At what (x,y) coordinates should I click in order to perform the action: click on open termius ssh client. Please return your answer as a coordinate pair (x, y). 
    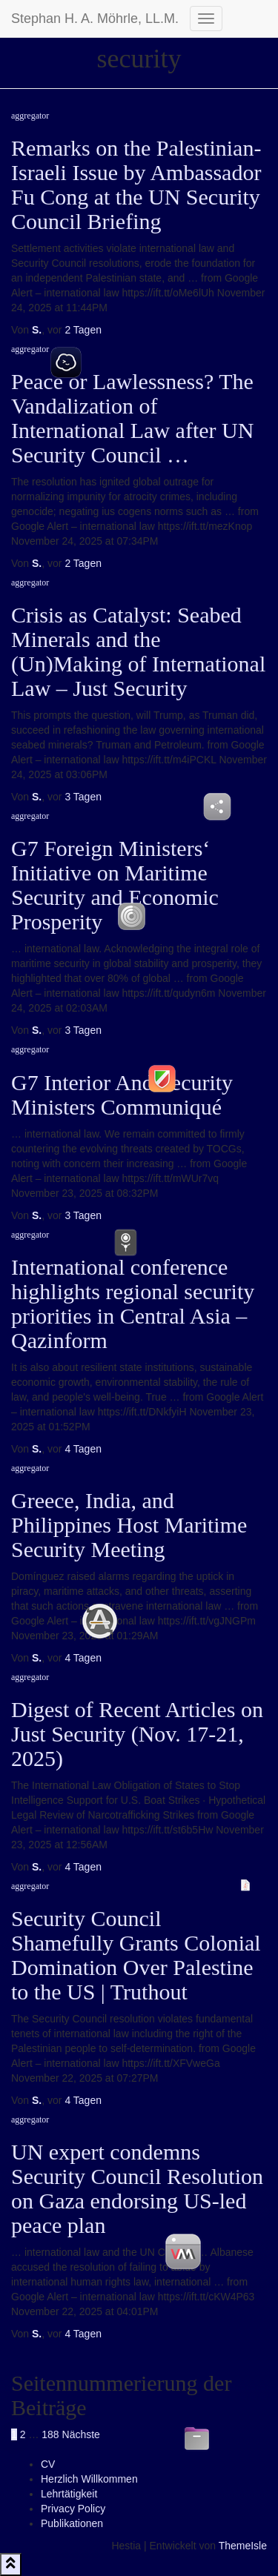
    Looking at the image, I should click on (66, 362).